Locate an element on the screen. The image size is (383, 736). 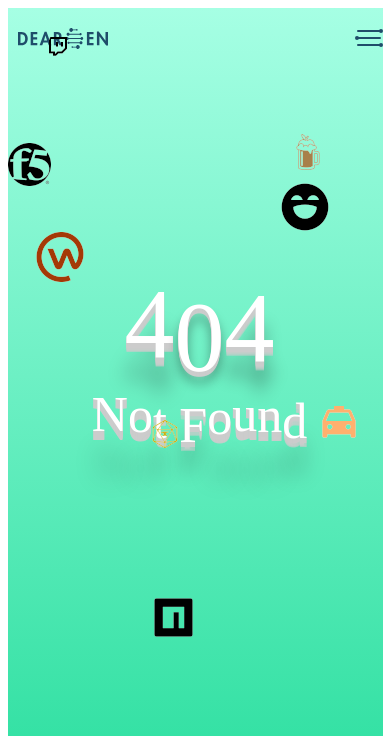
npm (node package manager) logo is located at coordinates (173, 617).